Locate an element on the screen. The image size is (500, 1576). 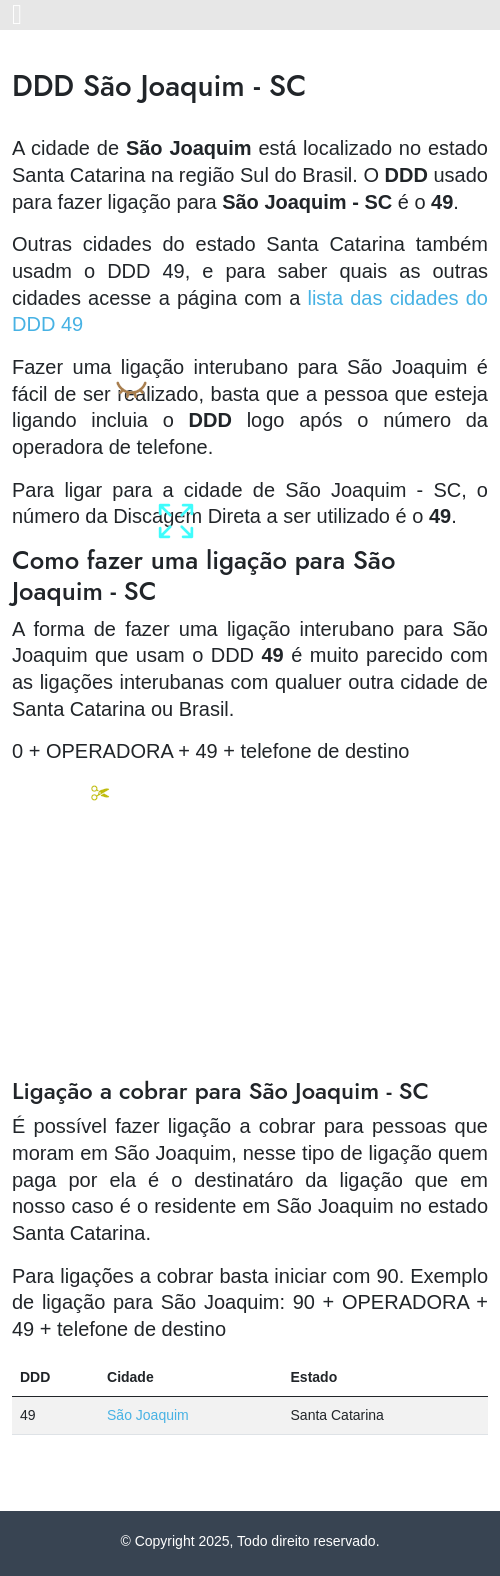
hide password or sensitive content is located at coordinates (131, 388).